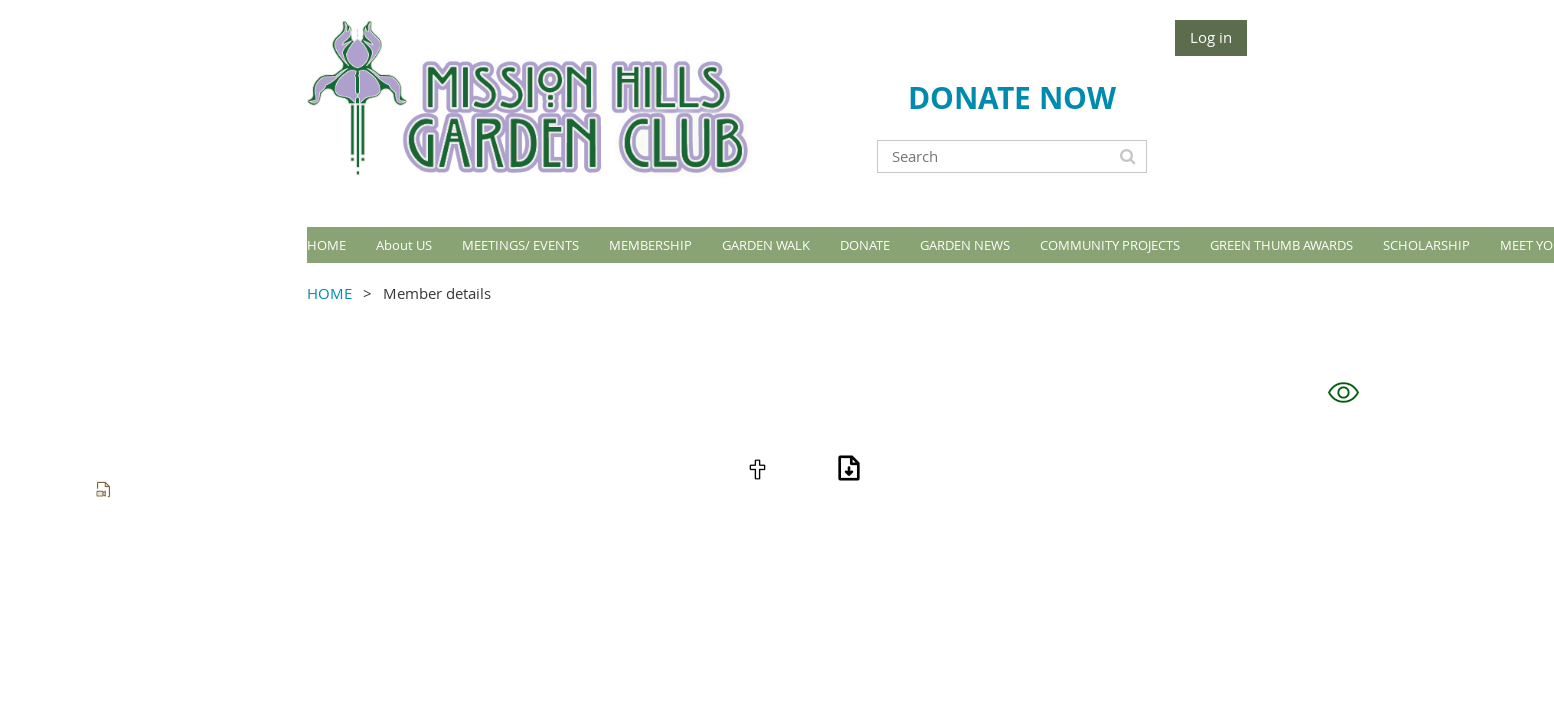 The width and height of the screenshot is (1554, 720). Describe the element at coordinates (1343, 392) in the screenshot. I see `view or preview content` at that location.